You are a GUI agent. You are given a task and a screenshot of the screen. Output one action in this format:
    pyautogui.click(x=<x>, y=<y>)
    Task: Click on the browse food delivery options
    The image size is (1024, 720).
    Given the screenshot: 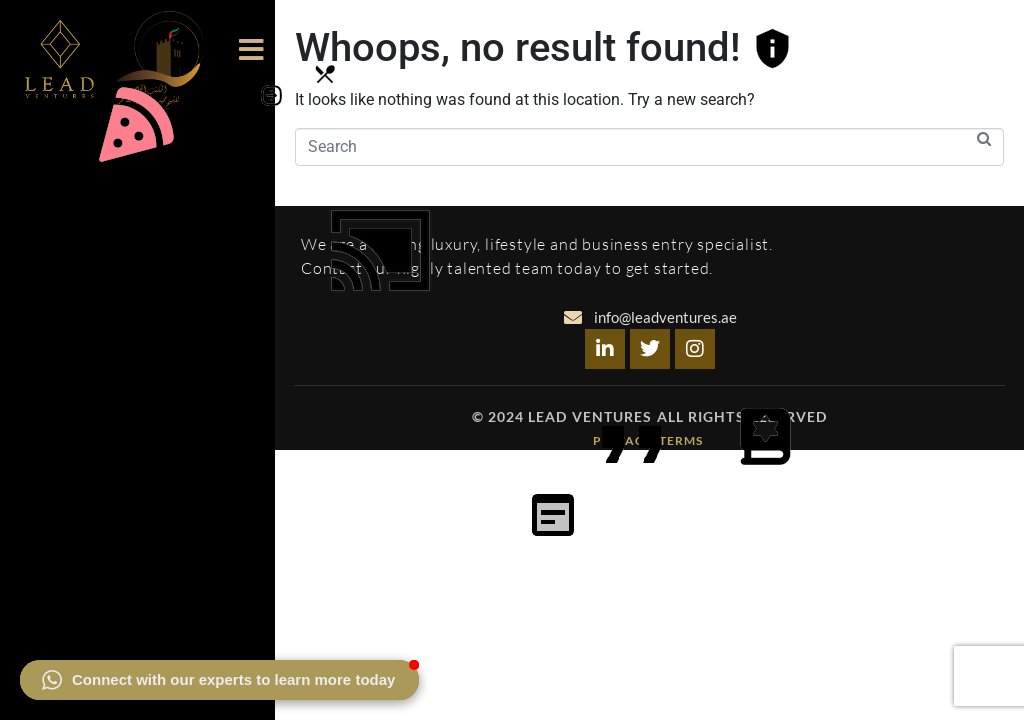 What is the action you would take?
    pyautogui.click(x=136, y=124)
    